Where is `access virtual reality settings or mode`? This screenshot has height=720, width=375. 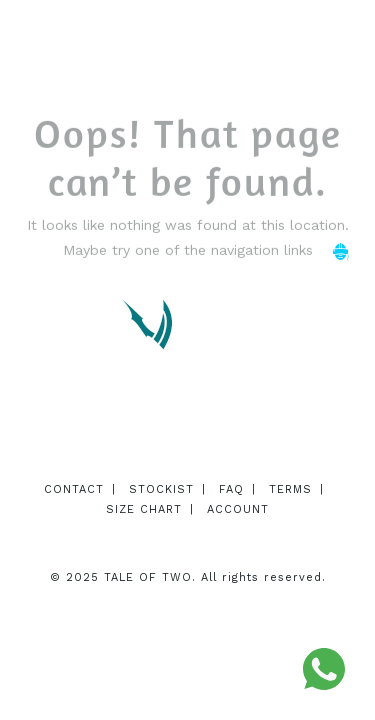 access virtual reality settings or mode is located at coordinates (340, 251).